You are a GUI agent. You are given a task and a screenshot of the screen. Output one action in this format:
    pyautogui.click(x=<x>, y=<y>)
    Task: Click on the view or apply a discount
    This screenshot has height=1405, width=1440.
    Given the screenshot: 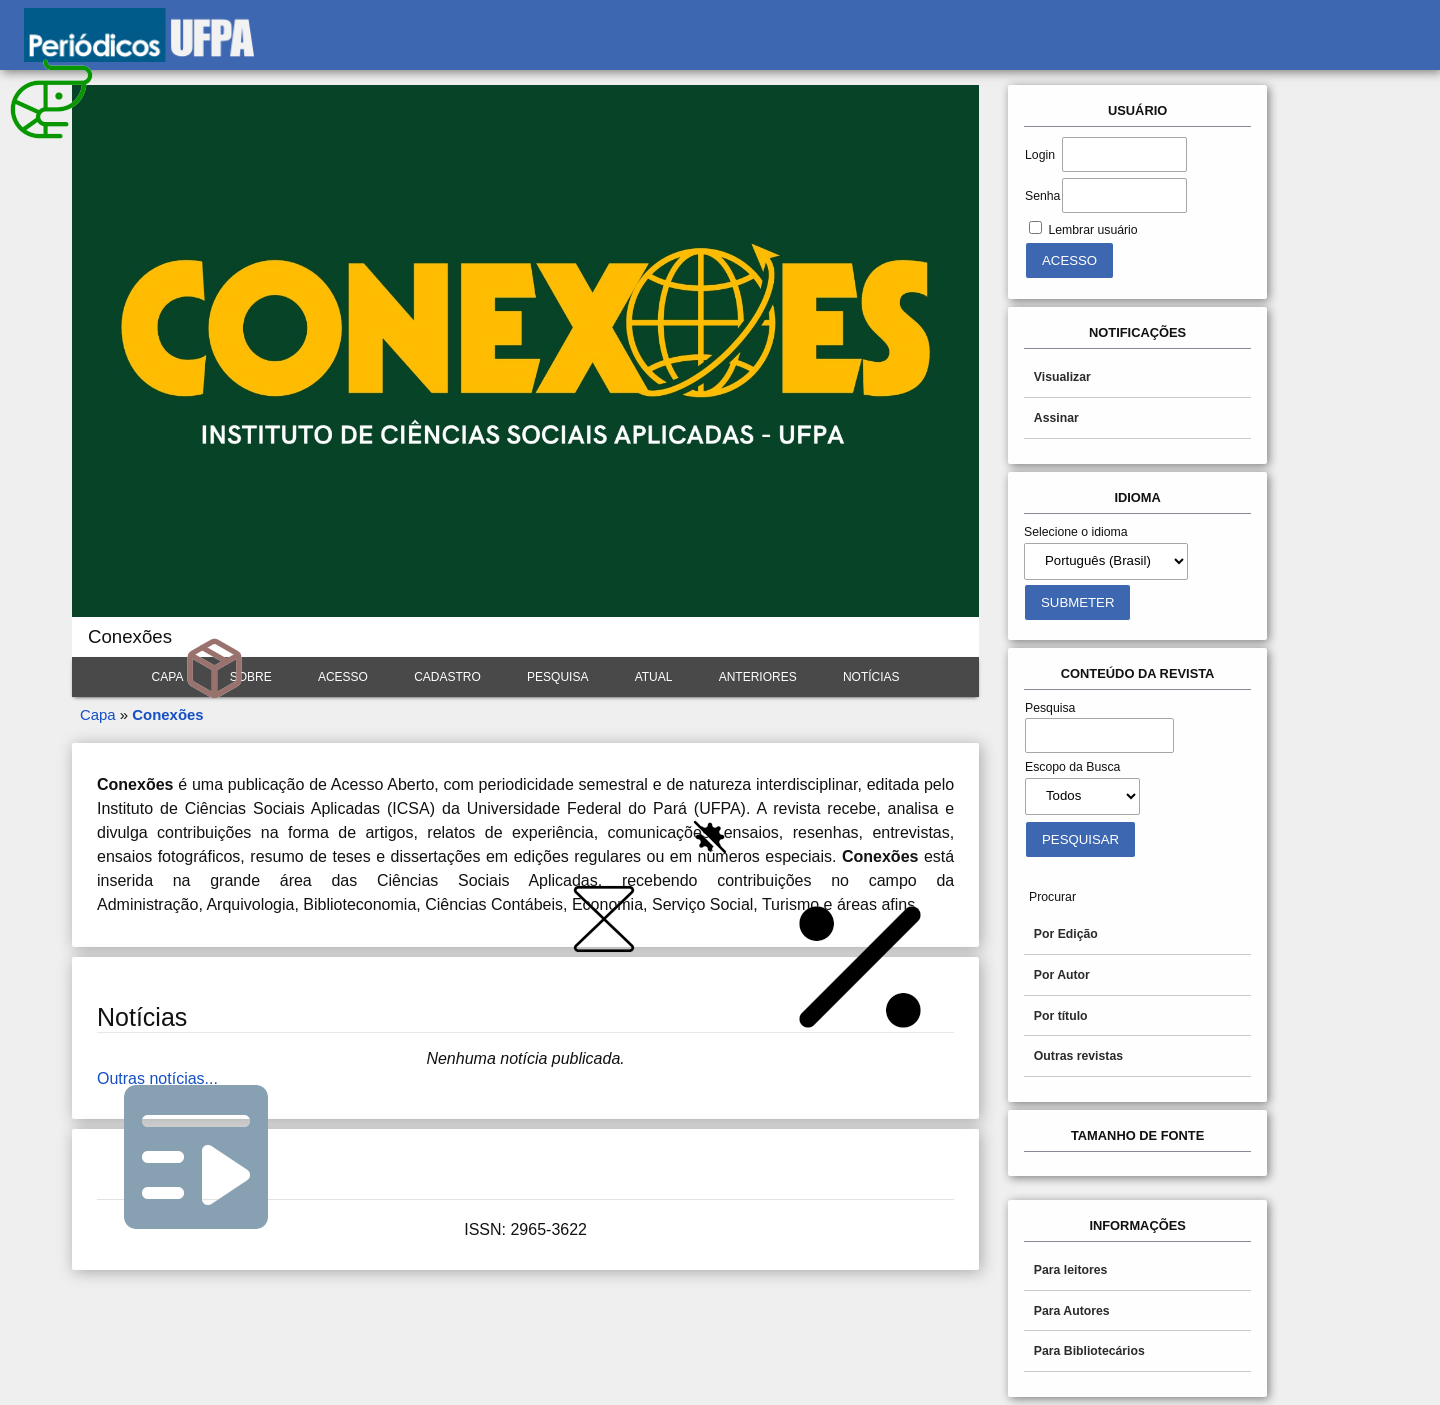 What is the action you would take?
    pyautogui.click(x=860, y=967)
    